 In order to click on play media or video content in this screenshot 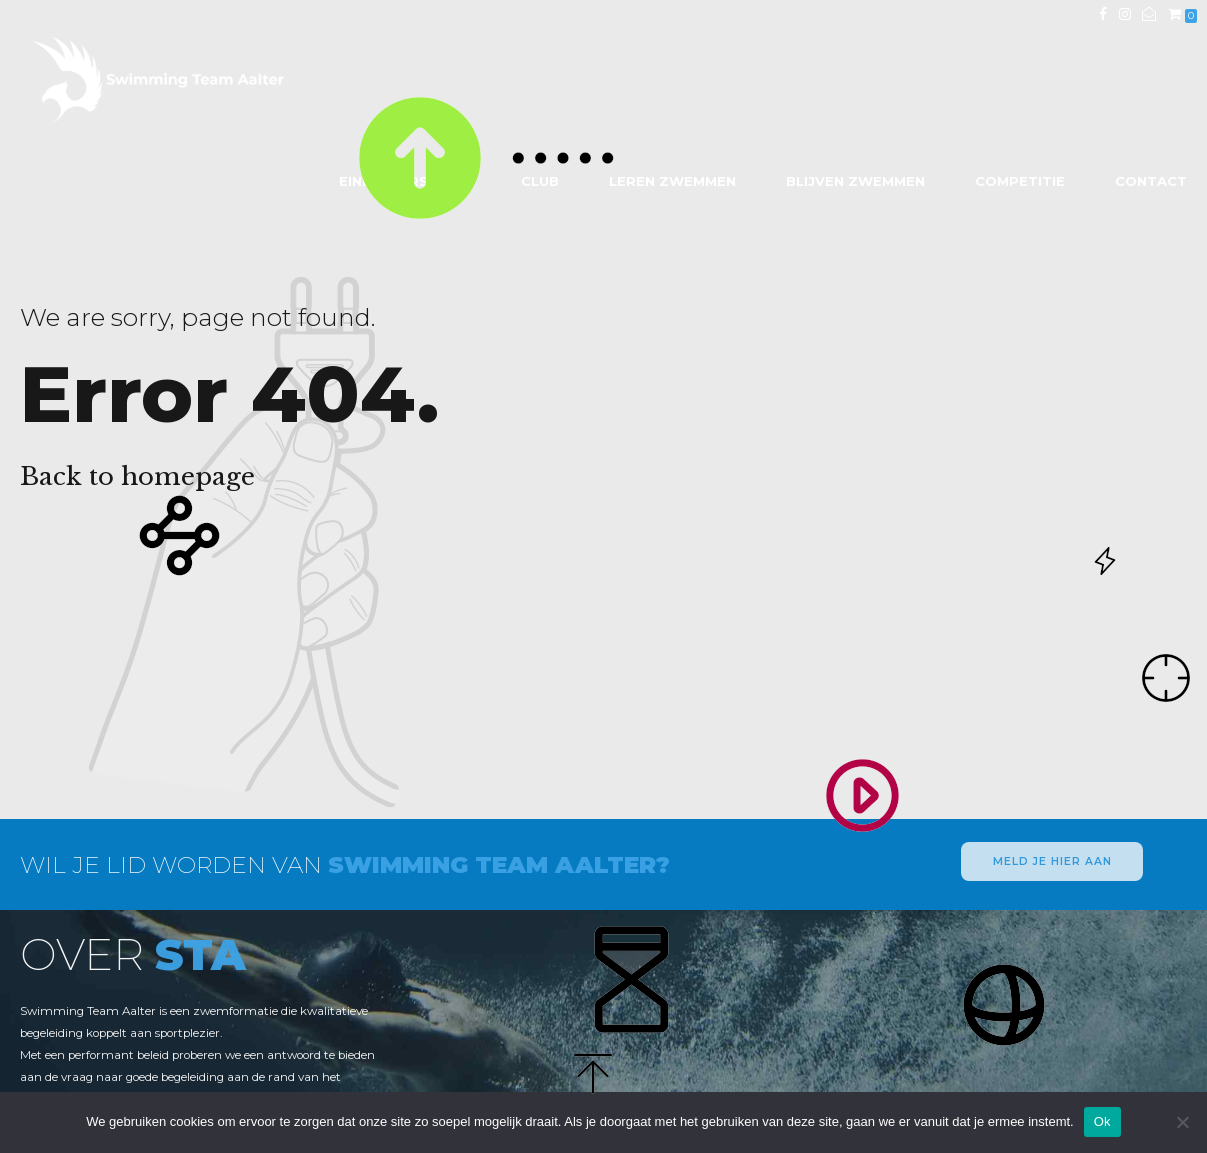, I will do `click(862, 795)`.